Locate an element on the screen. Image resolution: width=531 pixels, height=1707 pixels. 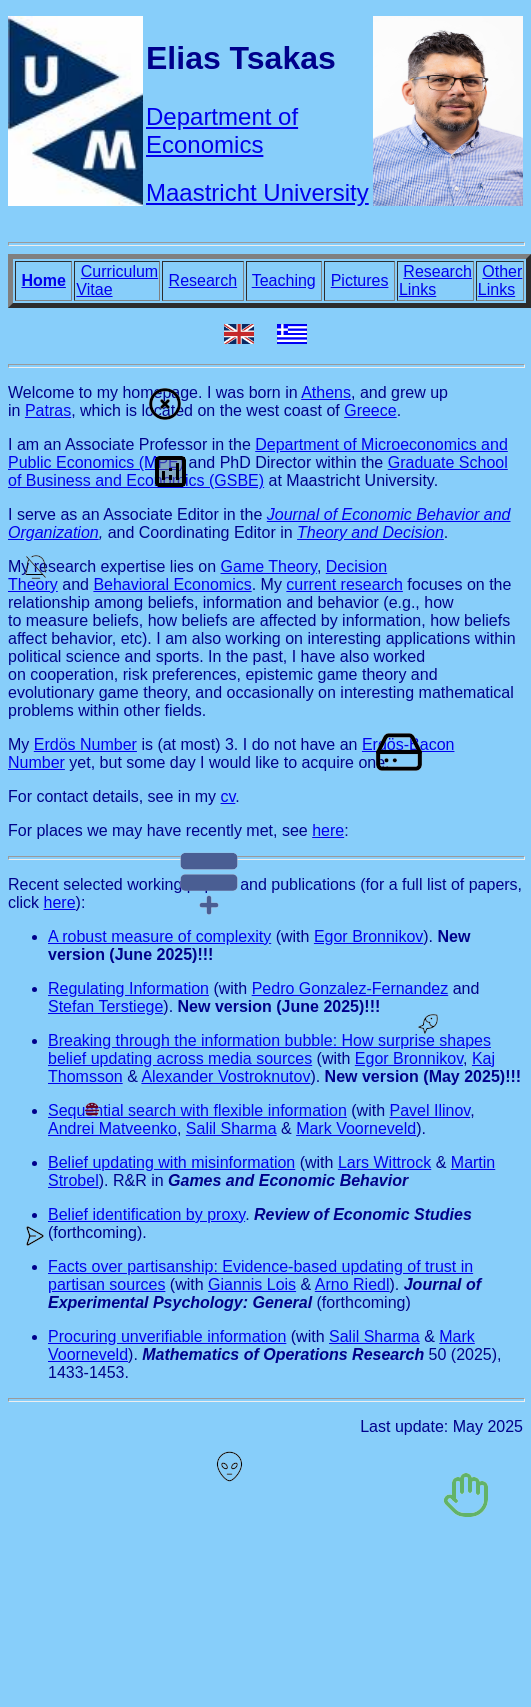
access food or restaurant options is located at coordinates (92, 1109).